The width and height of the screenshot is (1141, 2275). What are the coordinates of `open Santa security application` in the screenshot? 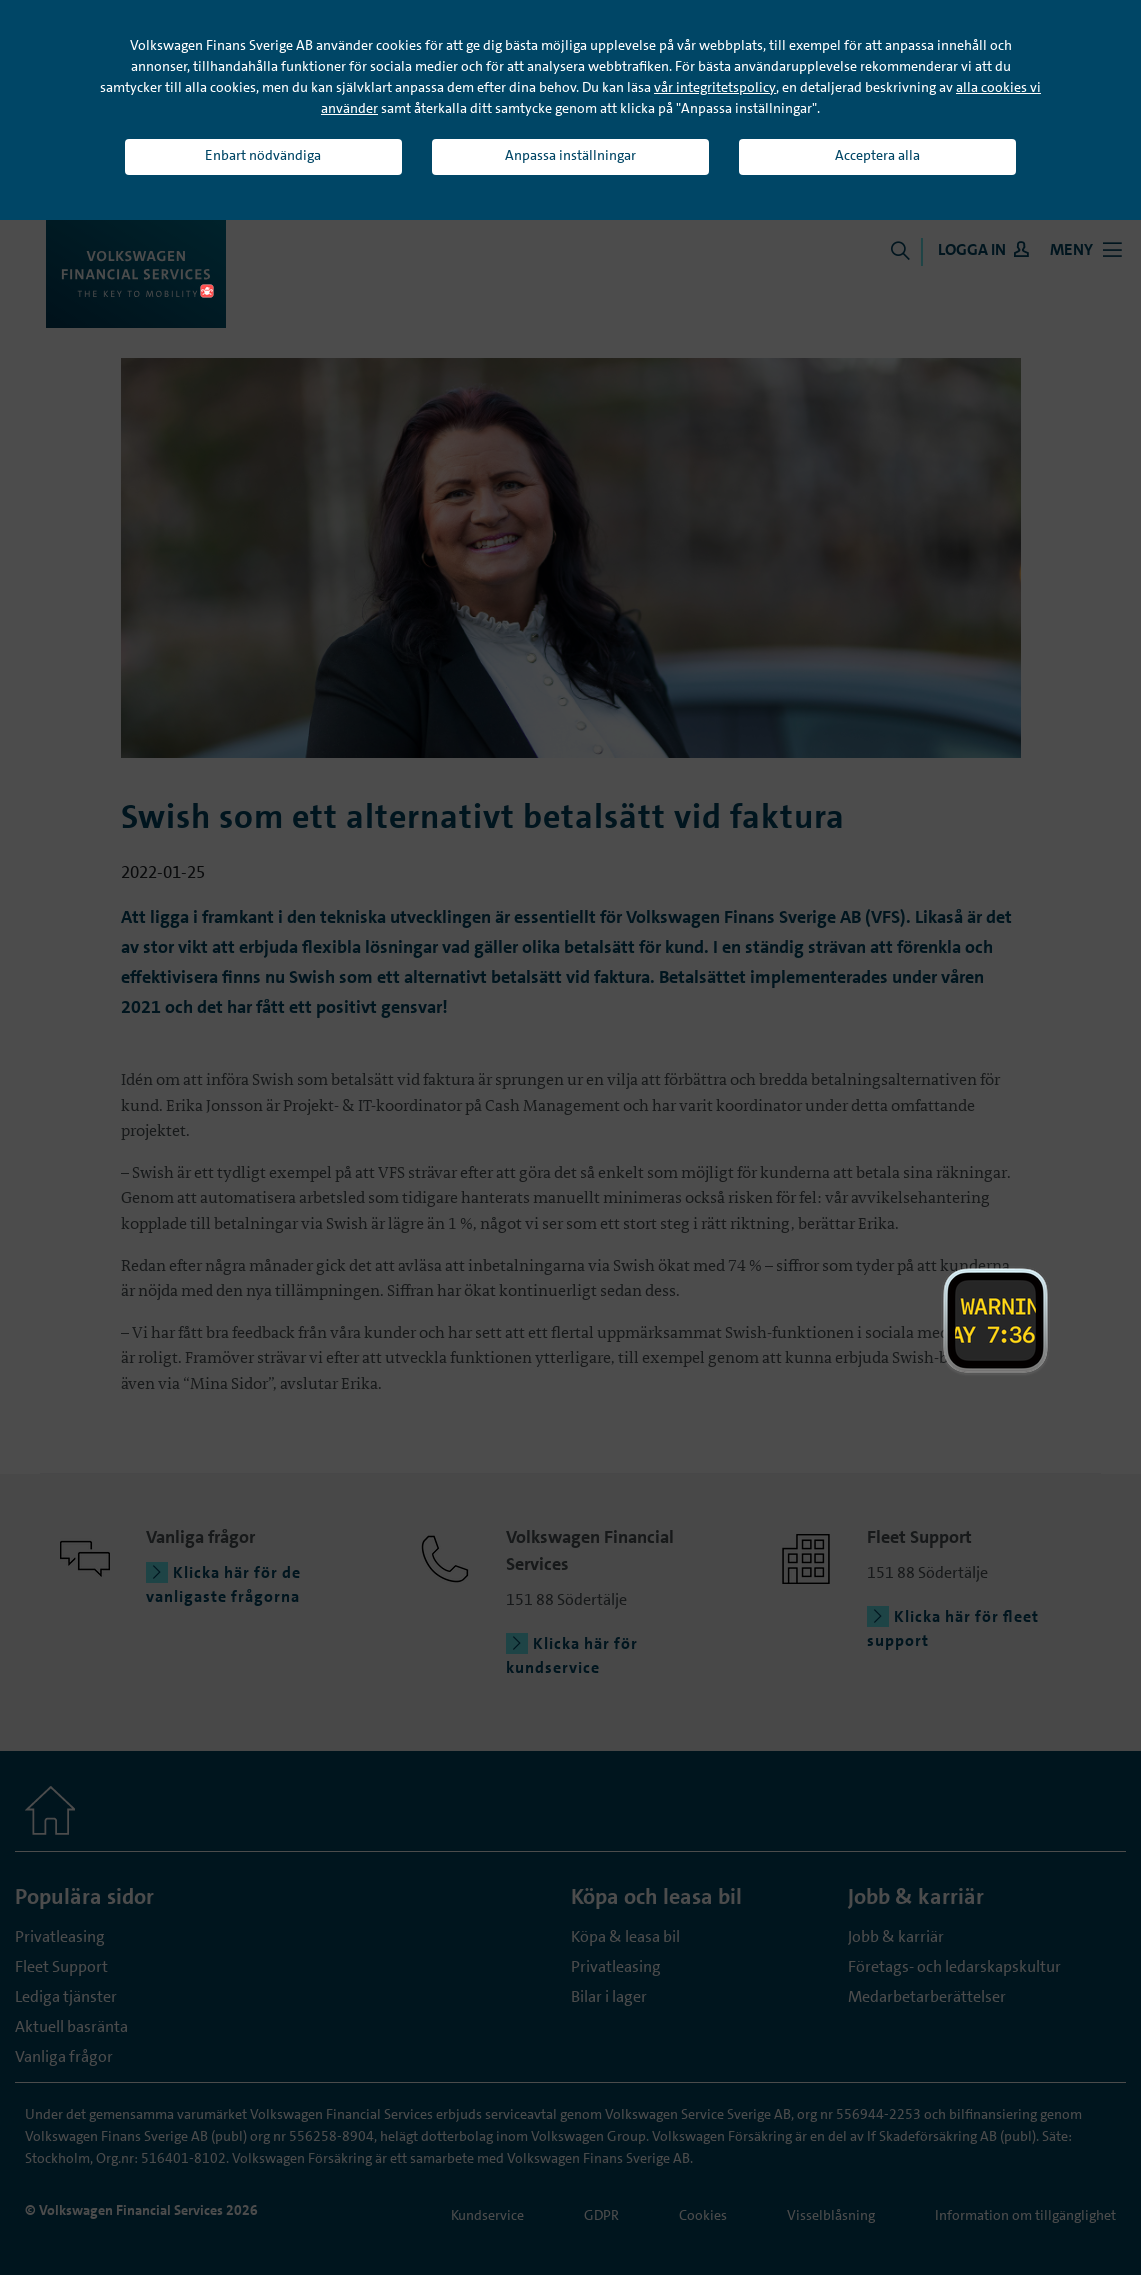 It's located at (207, 291).